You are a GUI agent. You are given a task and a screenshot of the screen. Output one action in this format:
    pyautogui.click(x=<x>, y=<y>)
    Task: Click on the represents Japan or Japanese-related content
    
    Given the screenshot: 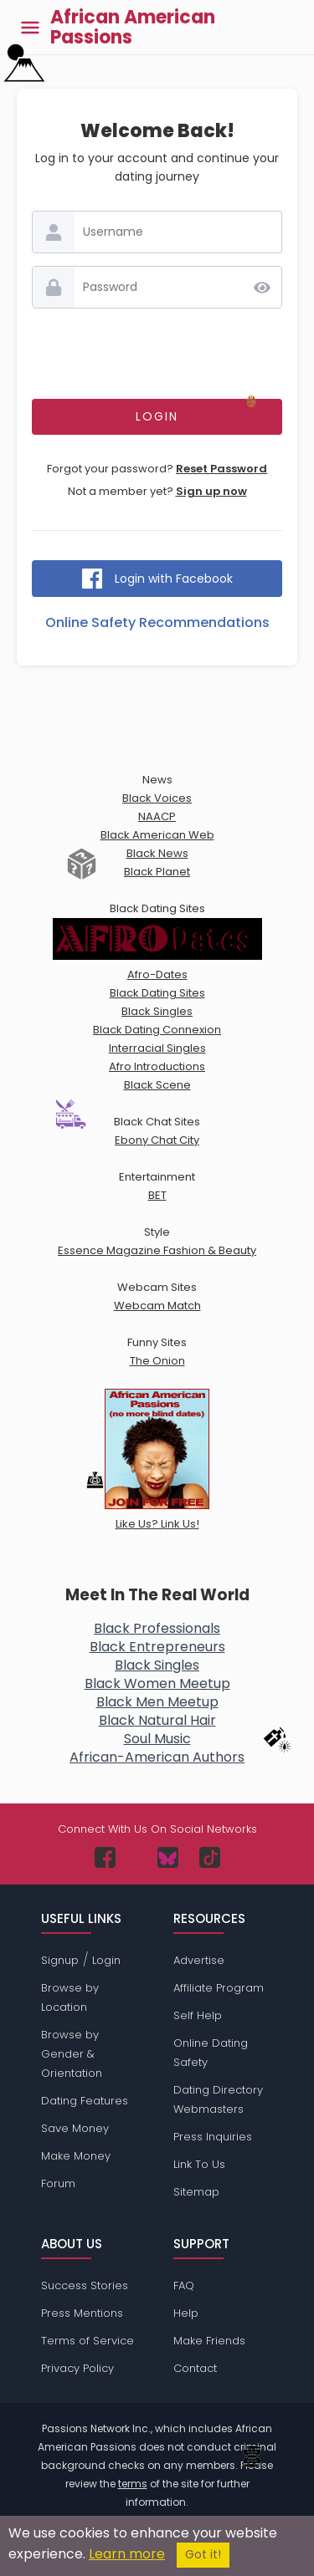 What is the action you would take?
    pyautogui.click(x=24, y=62)
    